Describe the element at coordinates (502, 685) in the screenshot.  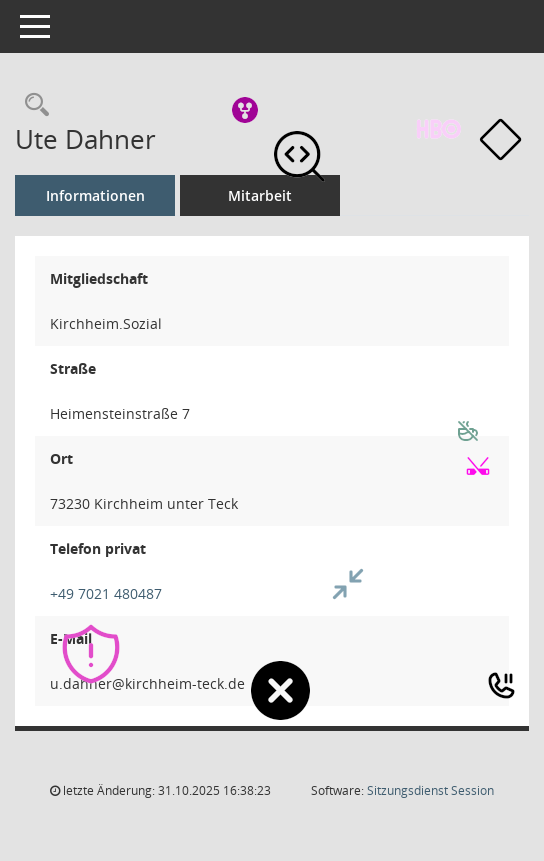
I see `put current call on hold` at that location.